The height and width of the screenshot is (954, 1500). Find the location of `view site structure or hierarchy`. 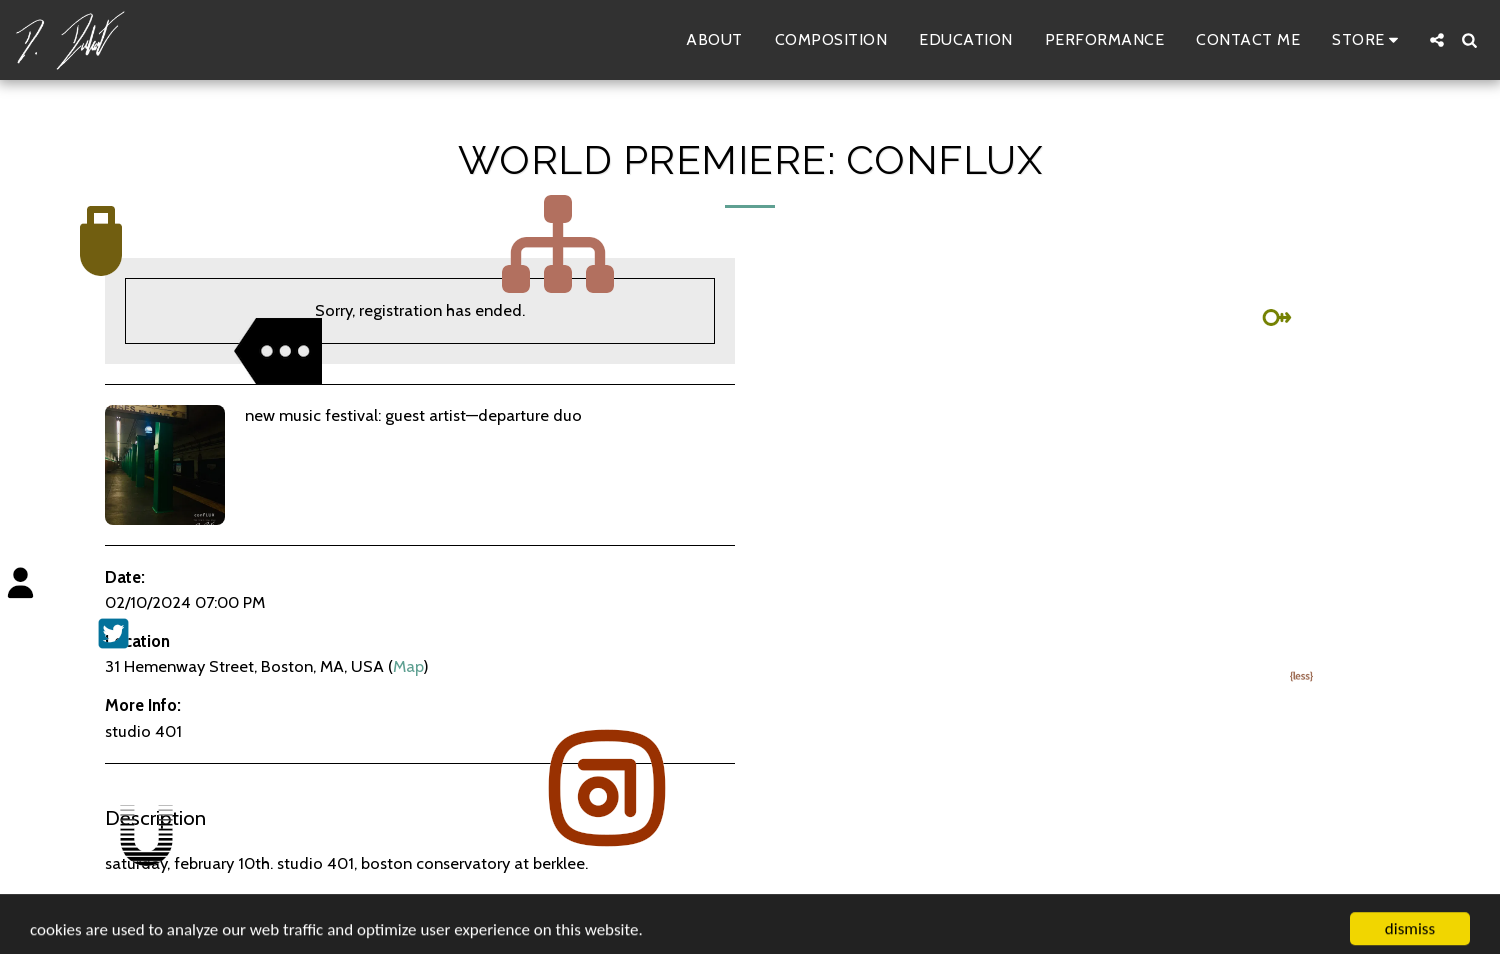

view site structure or hierarchy is located at coordinates (558, 244).